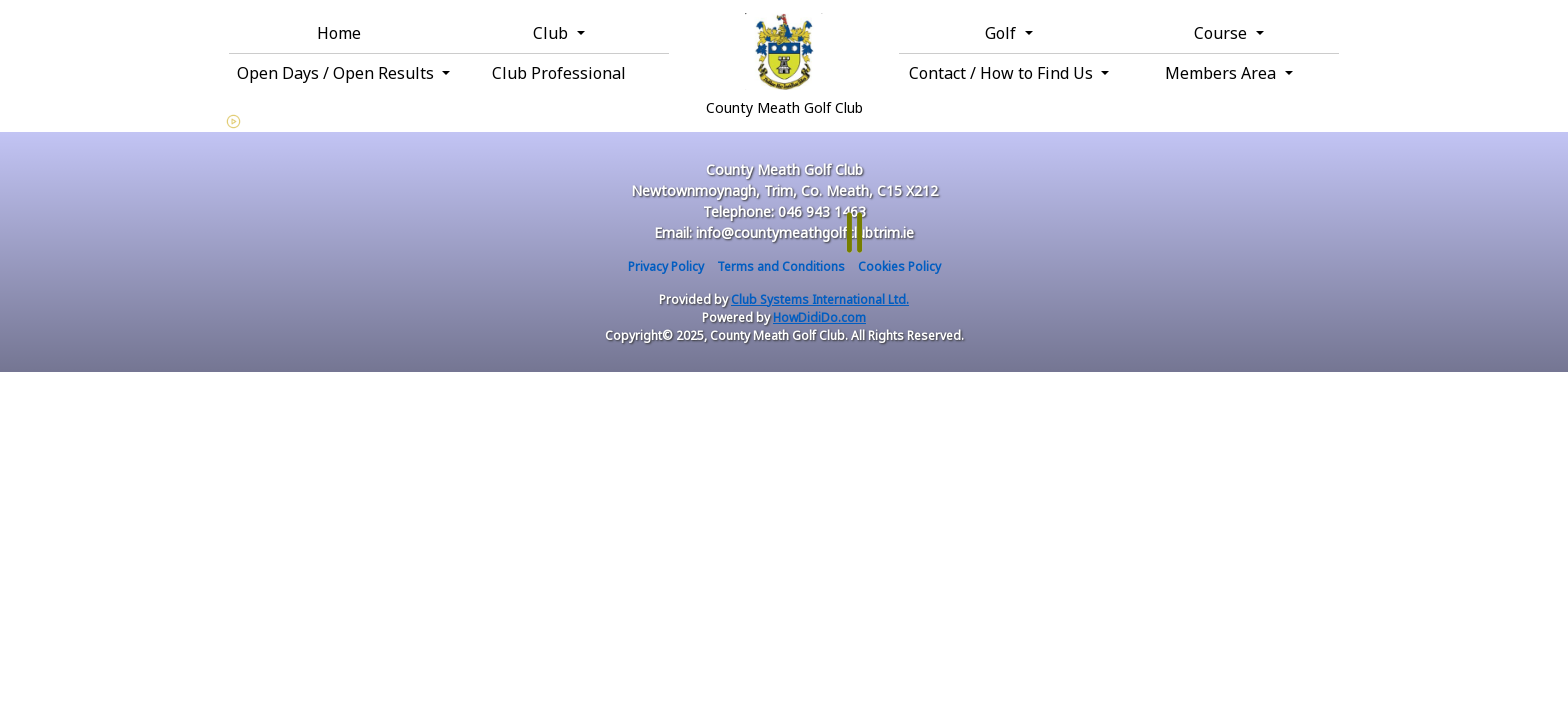  I want to click on play media or video content, so click(233, 121).